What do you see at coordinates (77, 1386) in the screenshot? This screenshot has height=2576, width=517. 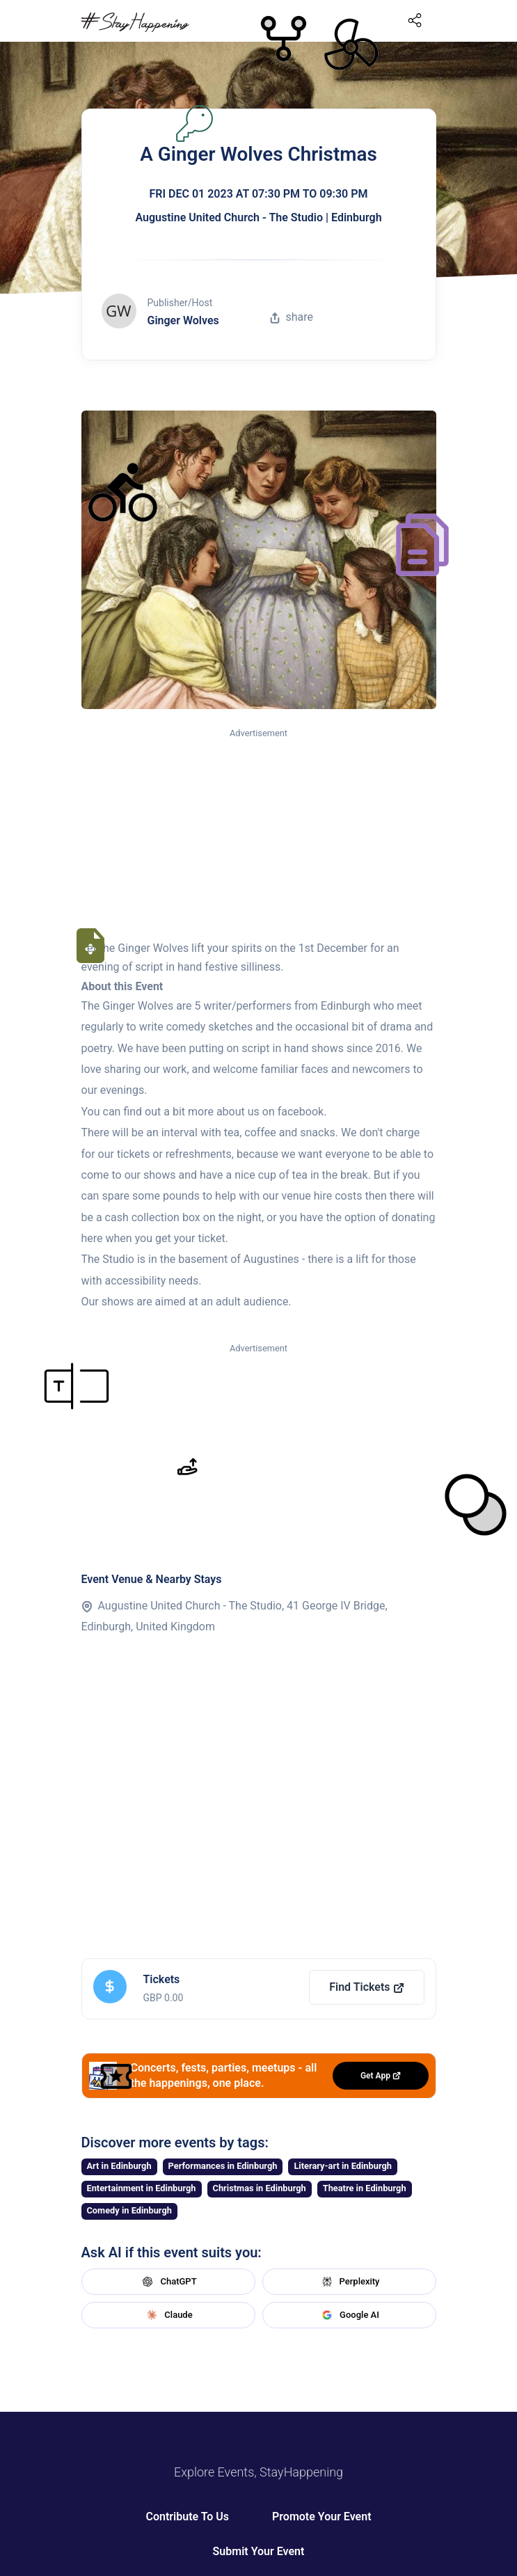 I see `enter text in a form field` at bounding box center [77, 1386].